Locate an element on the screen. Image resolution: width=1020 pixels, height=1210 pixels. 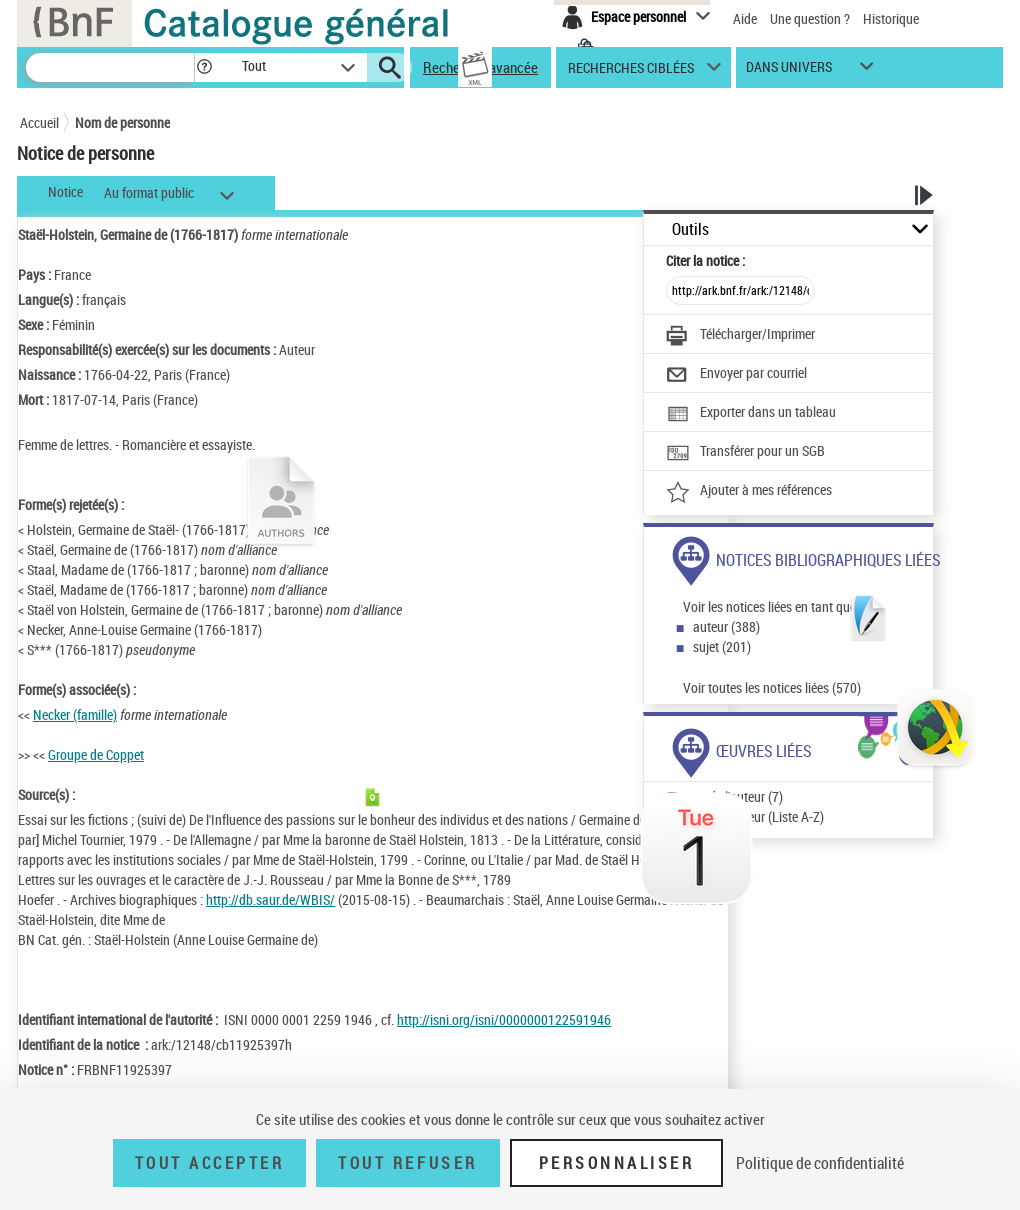
authors or contributors text file is located at coordinates (281, 502).